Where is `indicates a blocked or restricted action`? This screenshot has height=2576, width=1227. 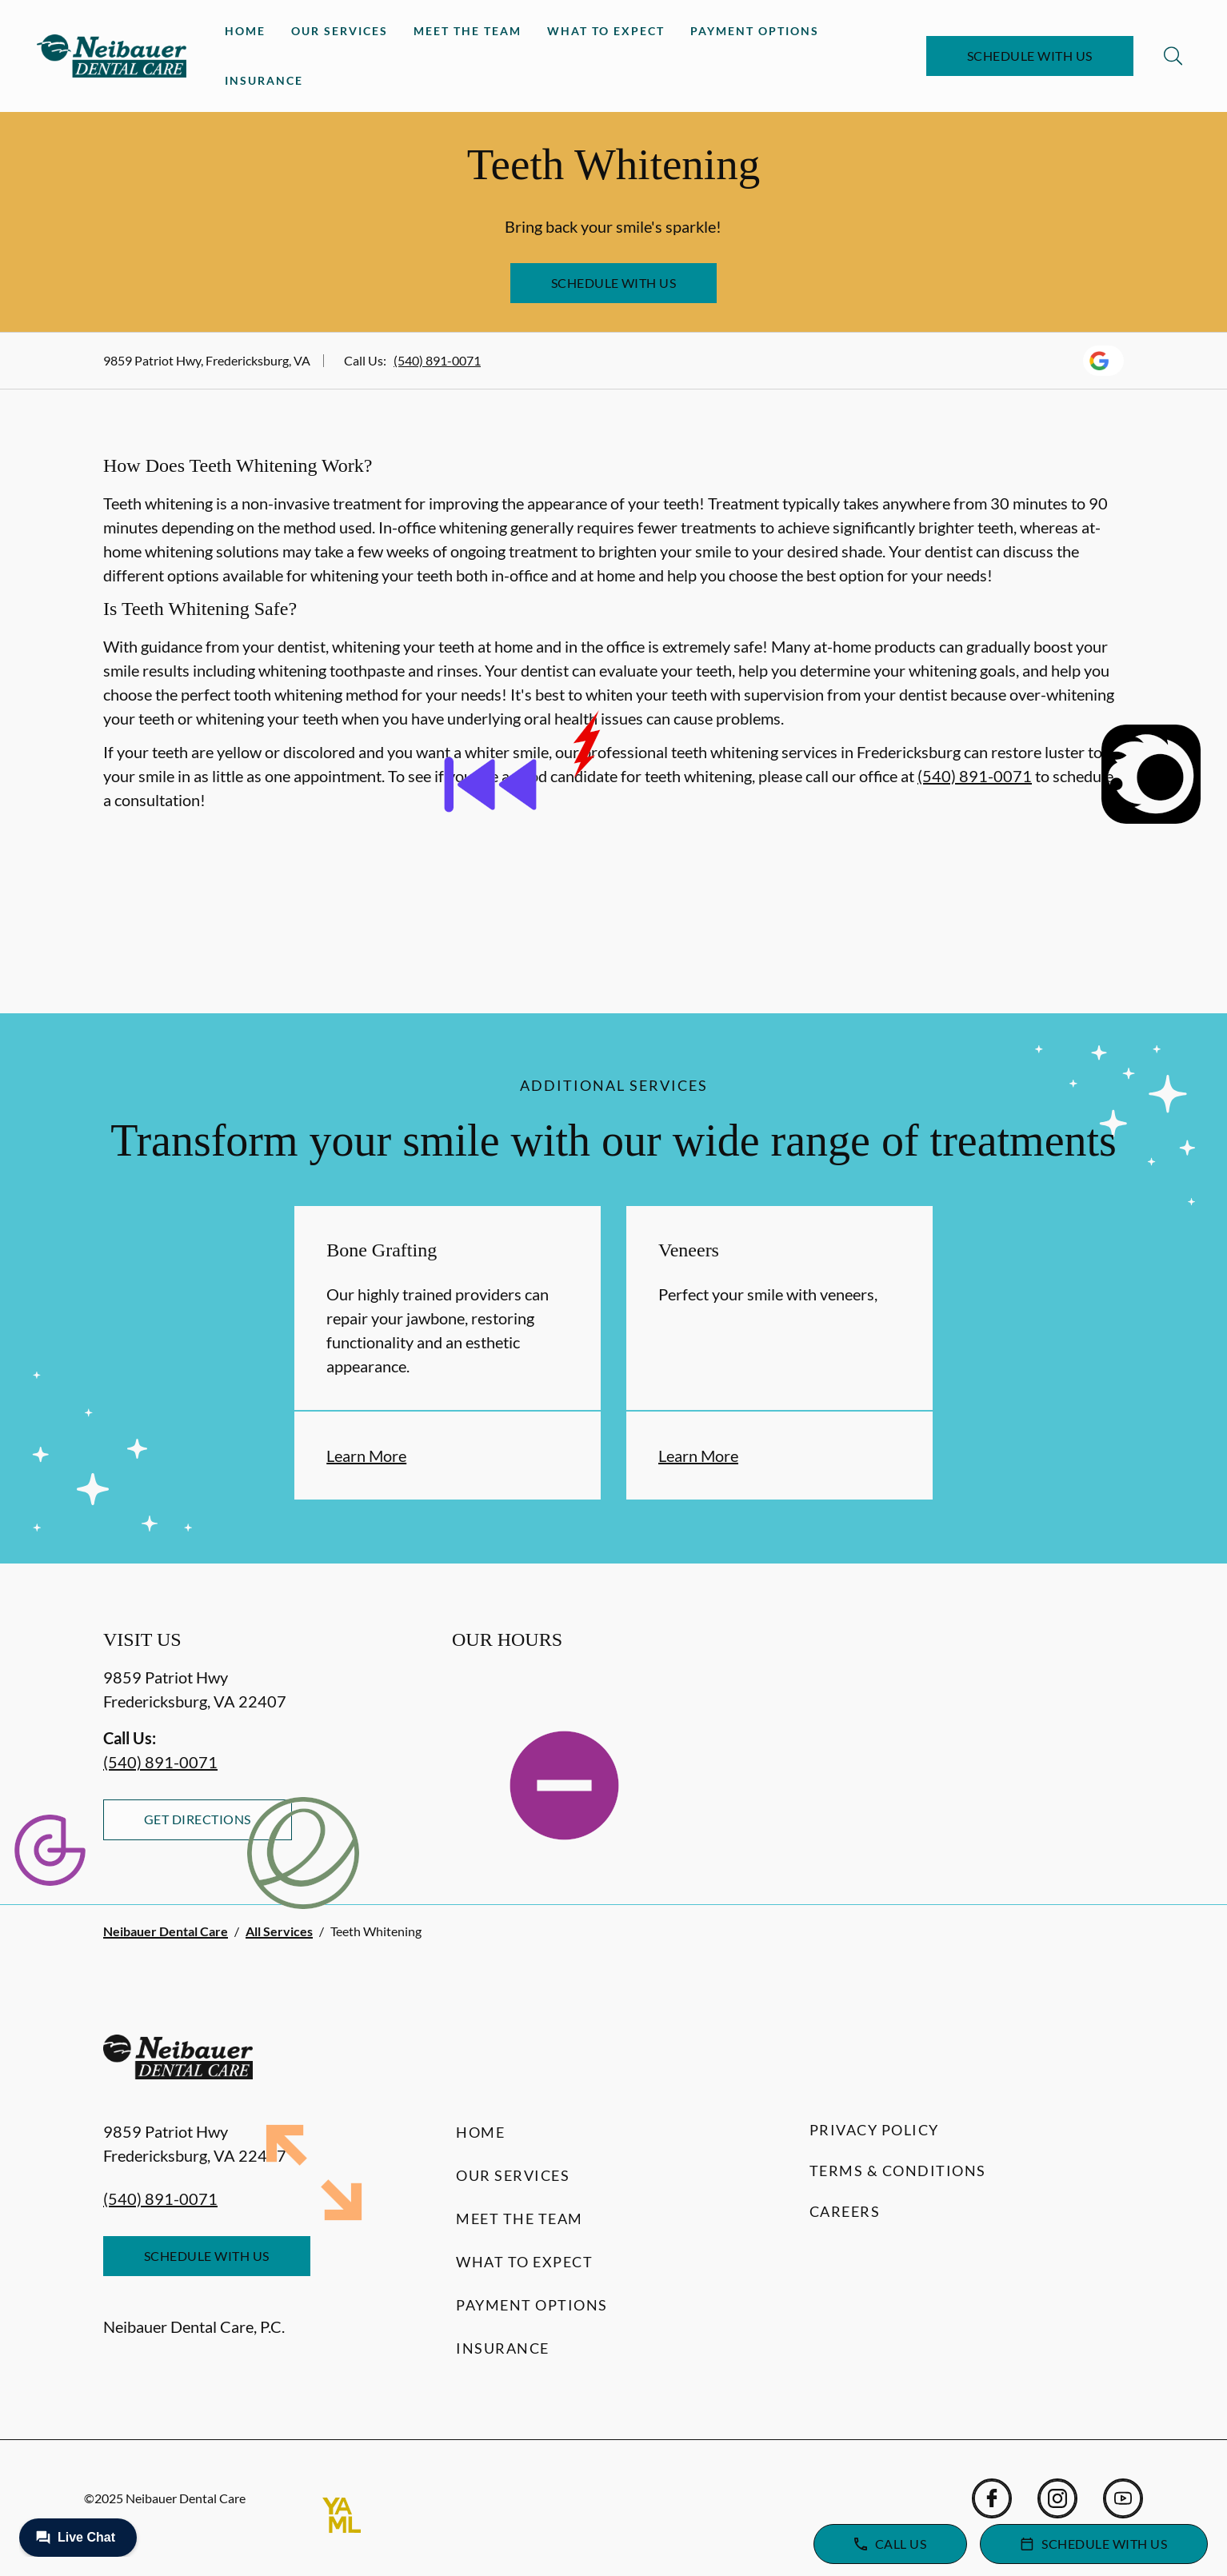 indicates a blocked or restricted action is located at coordinates (564, 1785).